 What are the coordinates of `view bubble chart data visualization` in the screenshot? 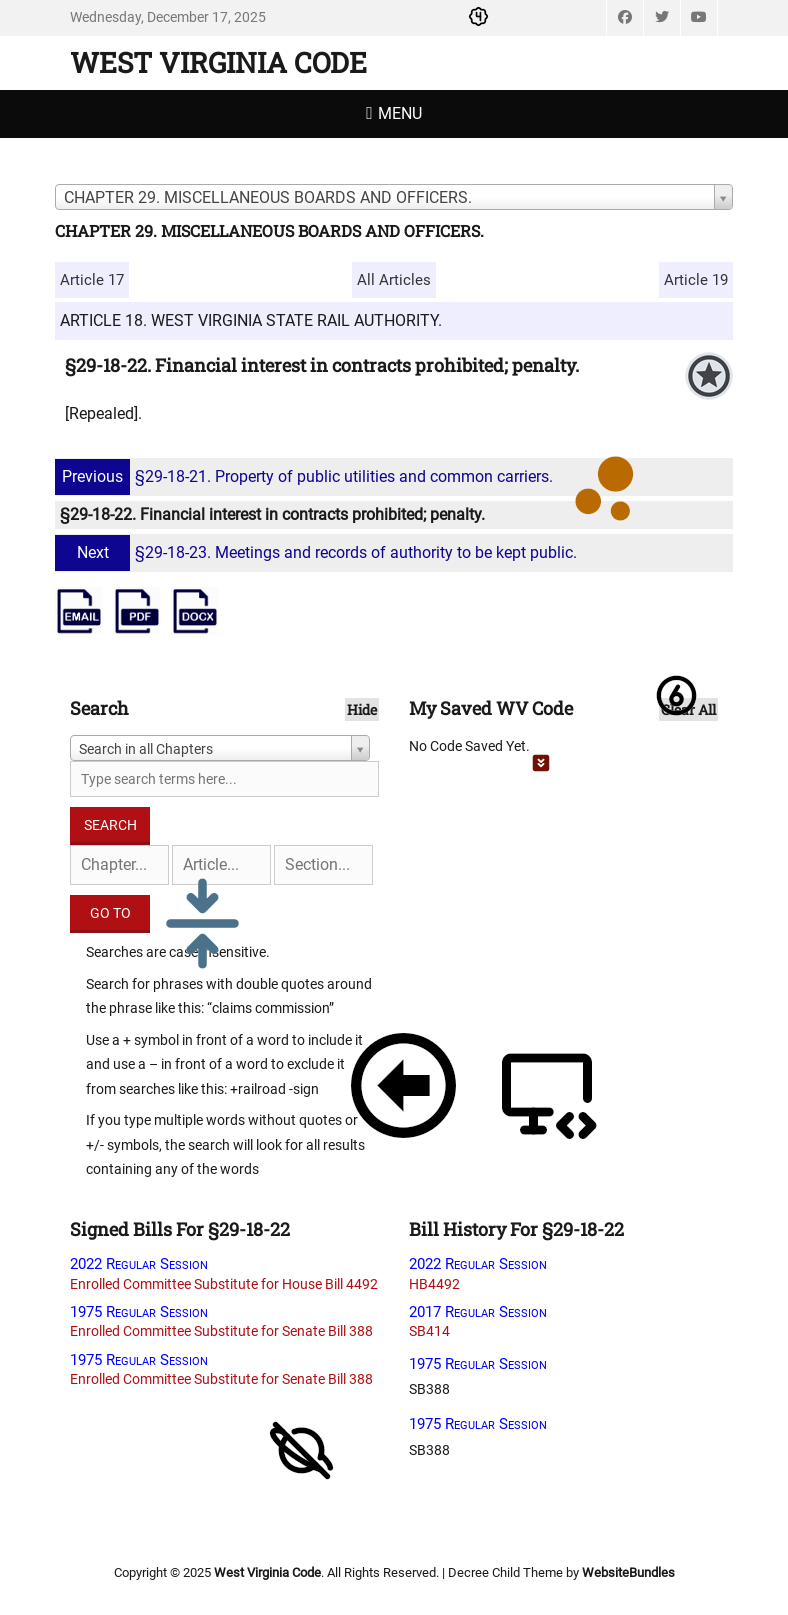 It's located at (607, 488).